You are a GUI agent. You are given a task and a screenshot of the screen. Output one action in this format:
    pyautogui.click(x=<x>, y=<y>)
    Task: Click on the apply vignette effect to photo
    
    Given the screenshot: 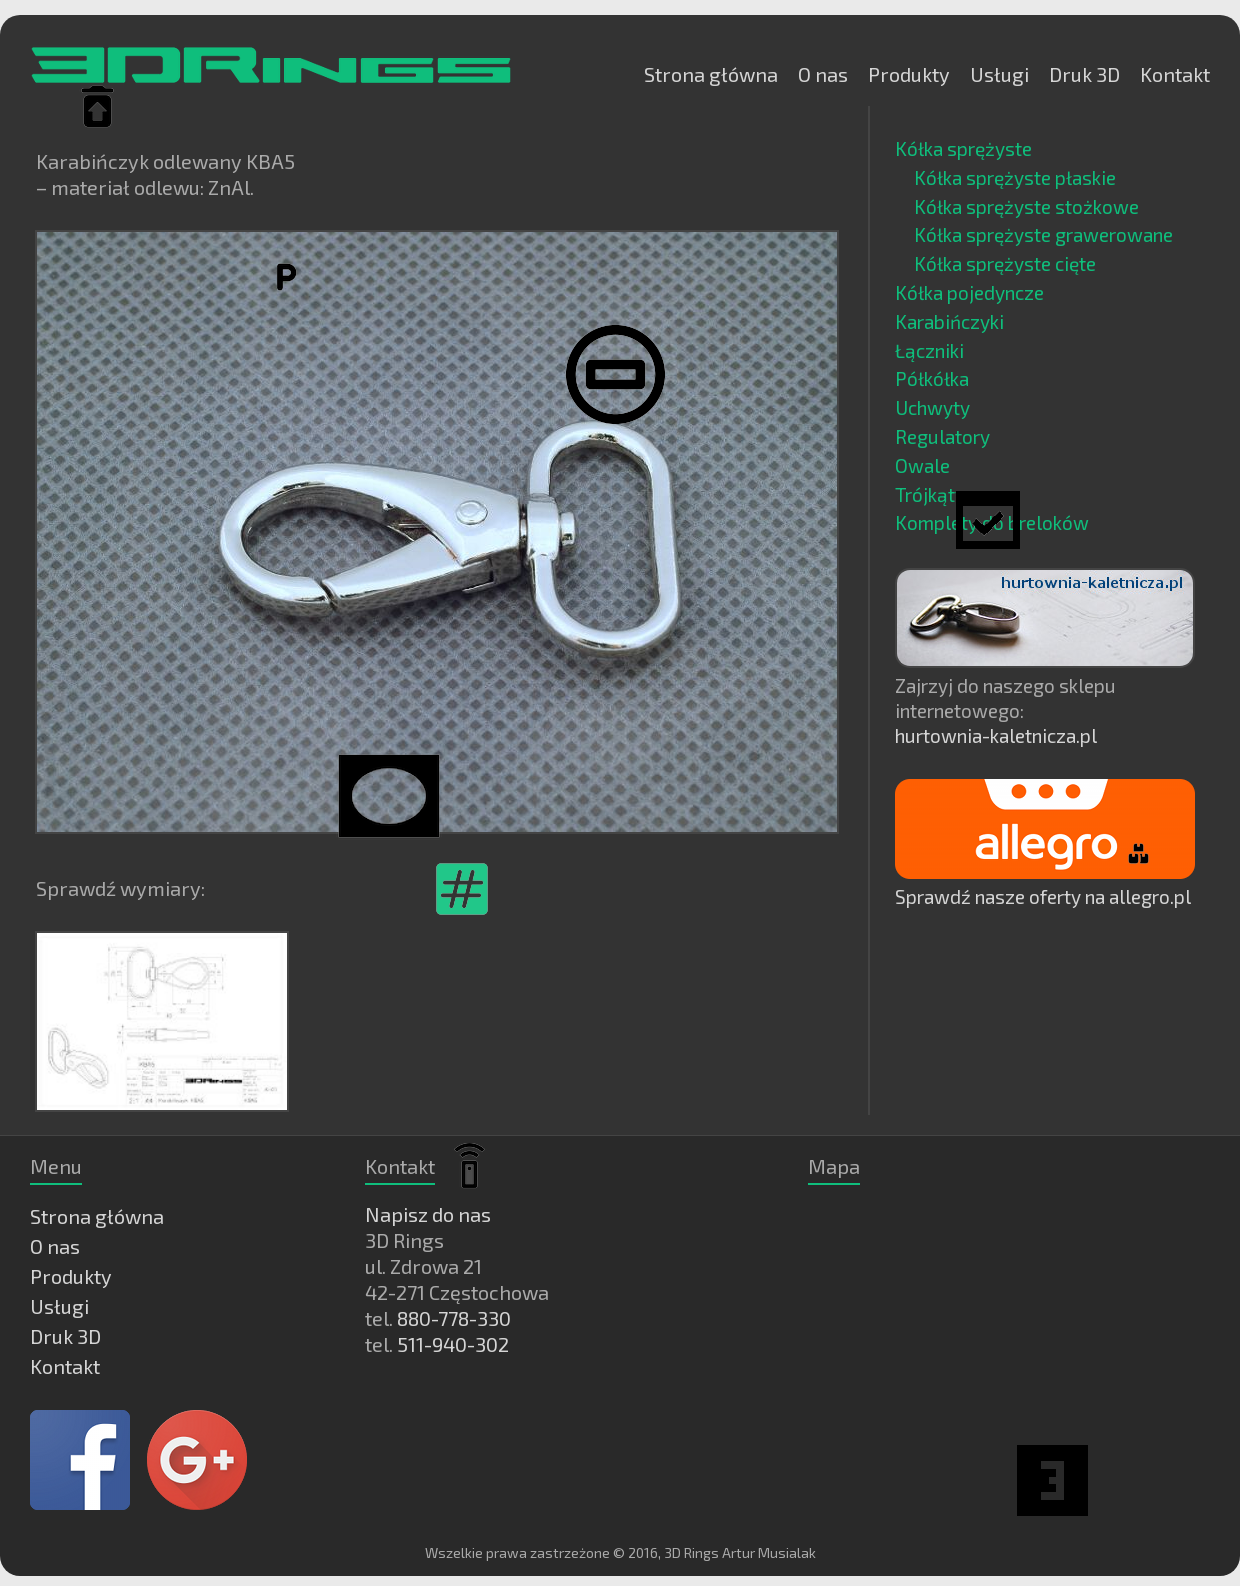 What is the action you would take?
    pyautogui.click(x=389, y=796)
    